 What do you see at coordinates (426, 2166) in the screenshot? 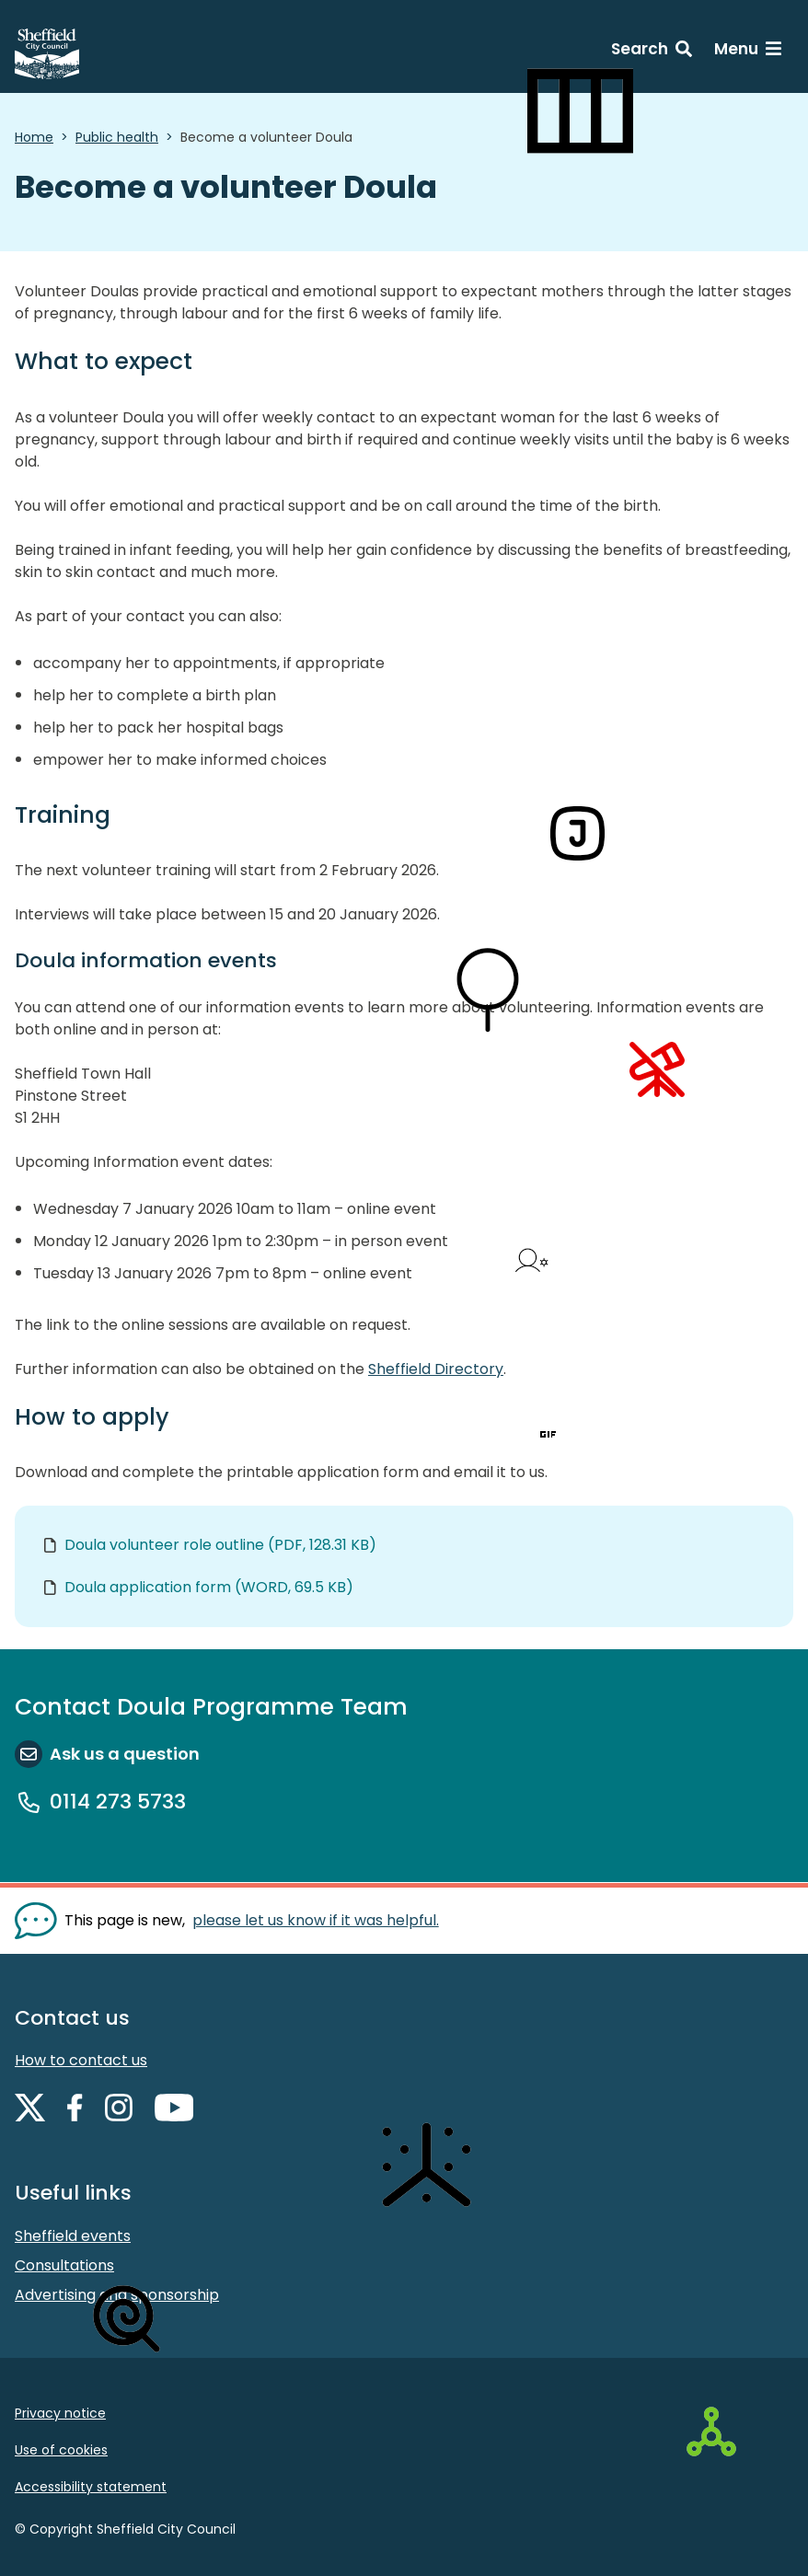
I see `view 3D scatter plot visualization` at bounding box center [426, 2166].